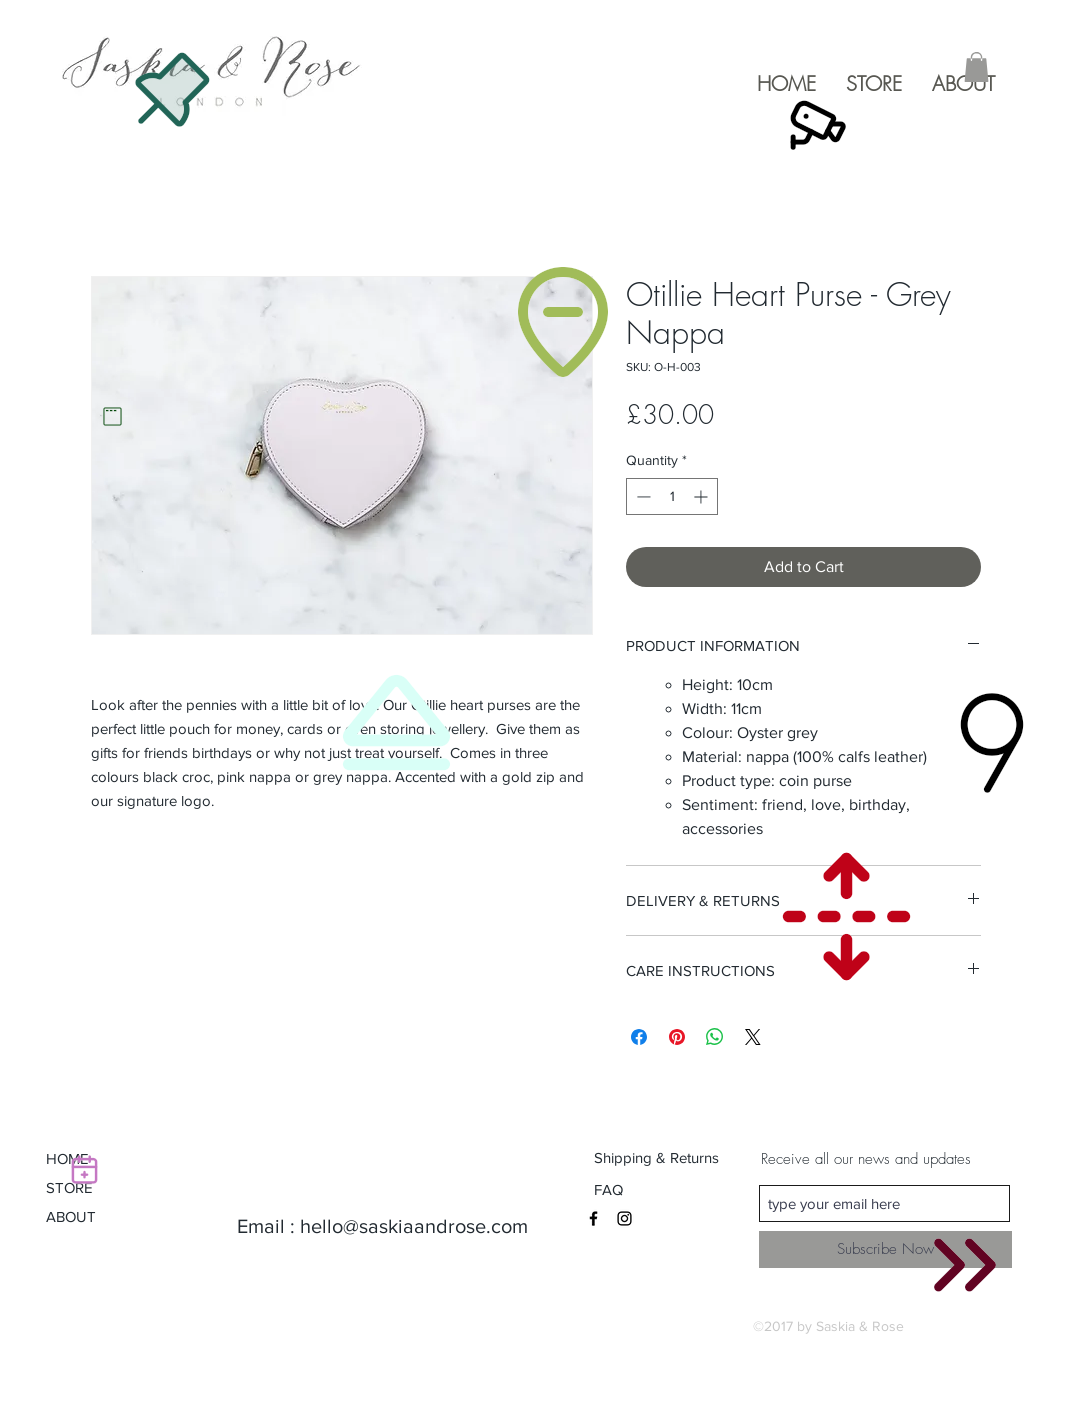 The image size is (1072, 1424). What do you see at coordinates (84, 1169) in the screenshot?
I see `add a new event to calendar` at bounding box center [84, 1169].